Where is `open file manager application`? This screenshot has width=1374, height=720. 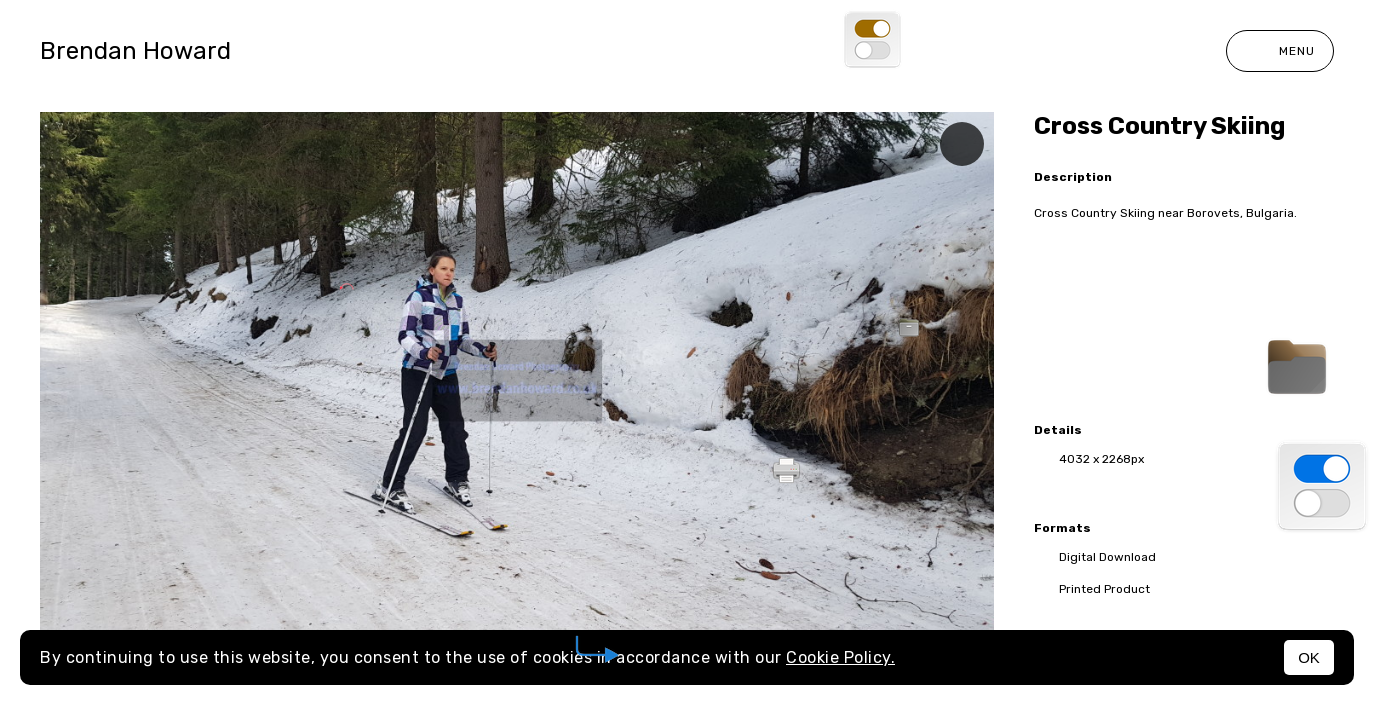
open file manager application is located at coordinates (909, 327).